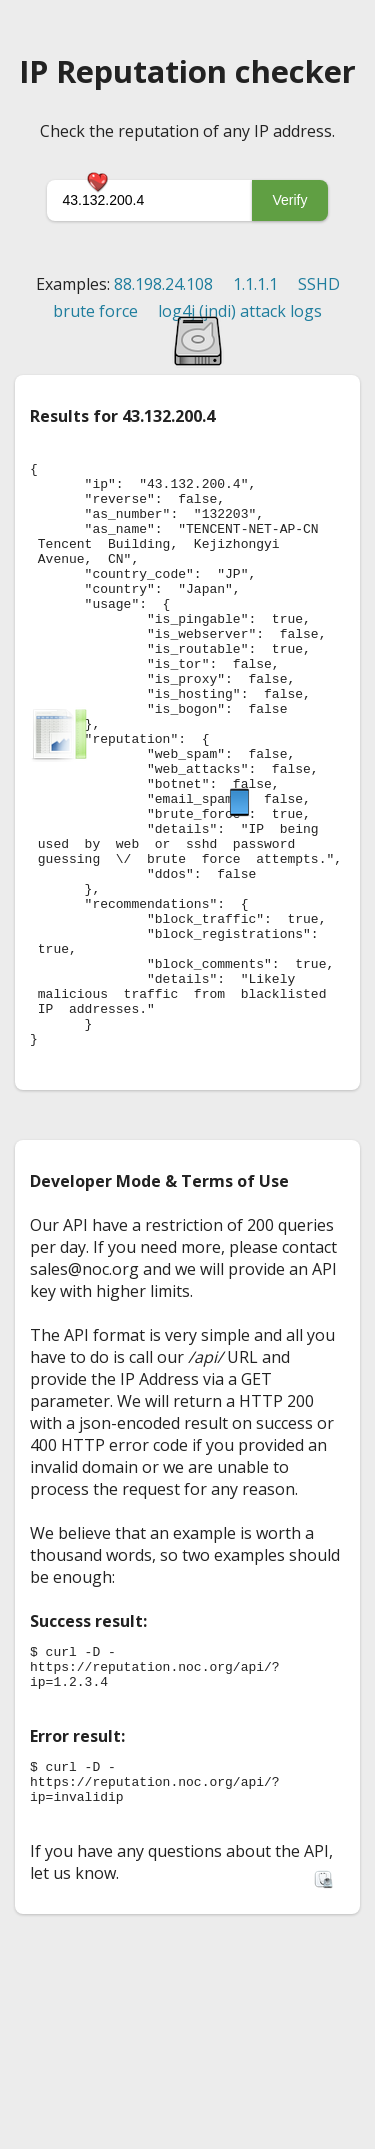 Image resolution: width=375 pixels, height=2149 pixels. Describe the element at coordinates (98, 182) in the screenshot. I see `access your favorite items` at that location.